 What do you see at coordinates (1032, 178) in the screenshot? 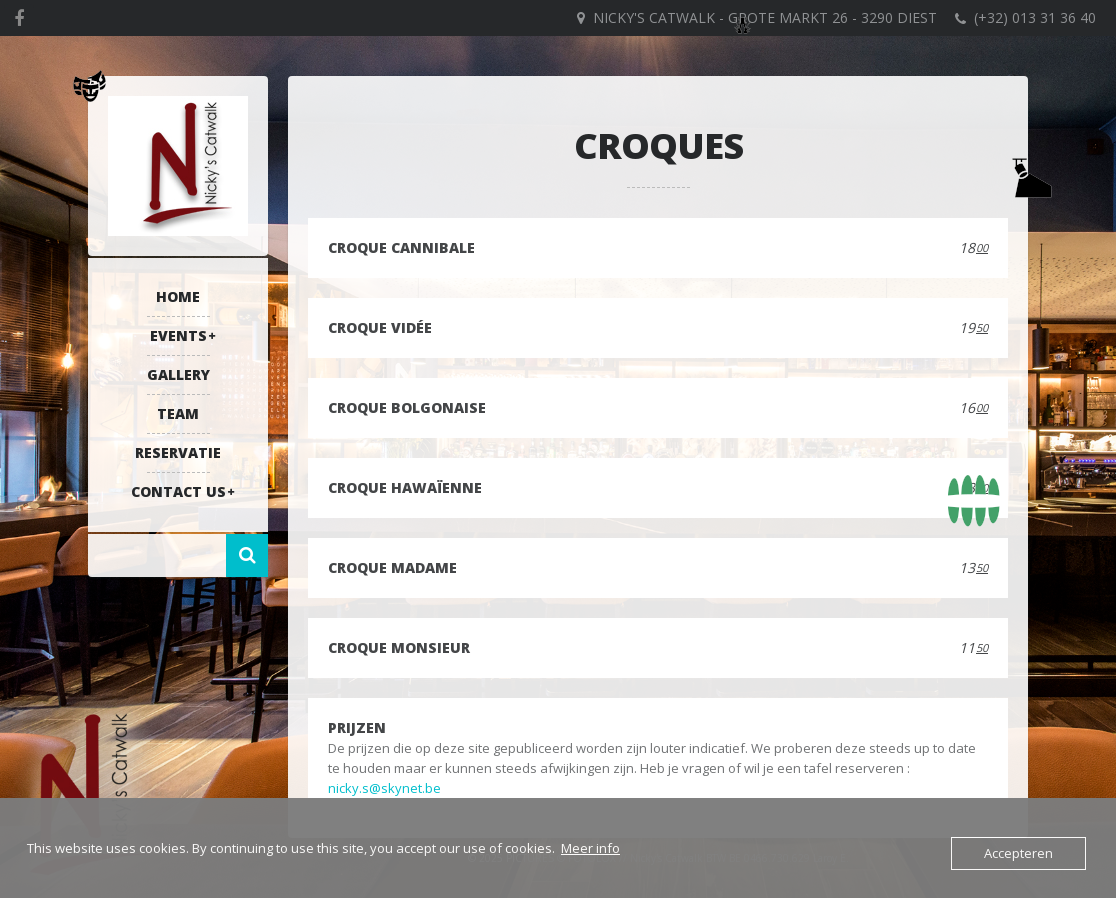
I see `adjust stage or spotlight settings` at bounding box center [1032, 178].